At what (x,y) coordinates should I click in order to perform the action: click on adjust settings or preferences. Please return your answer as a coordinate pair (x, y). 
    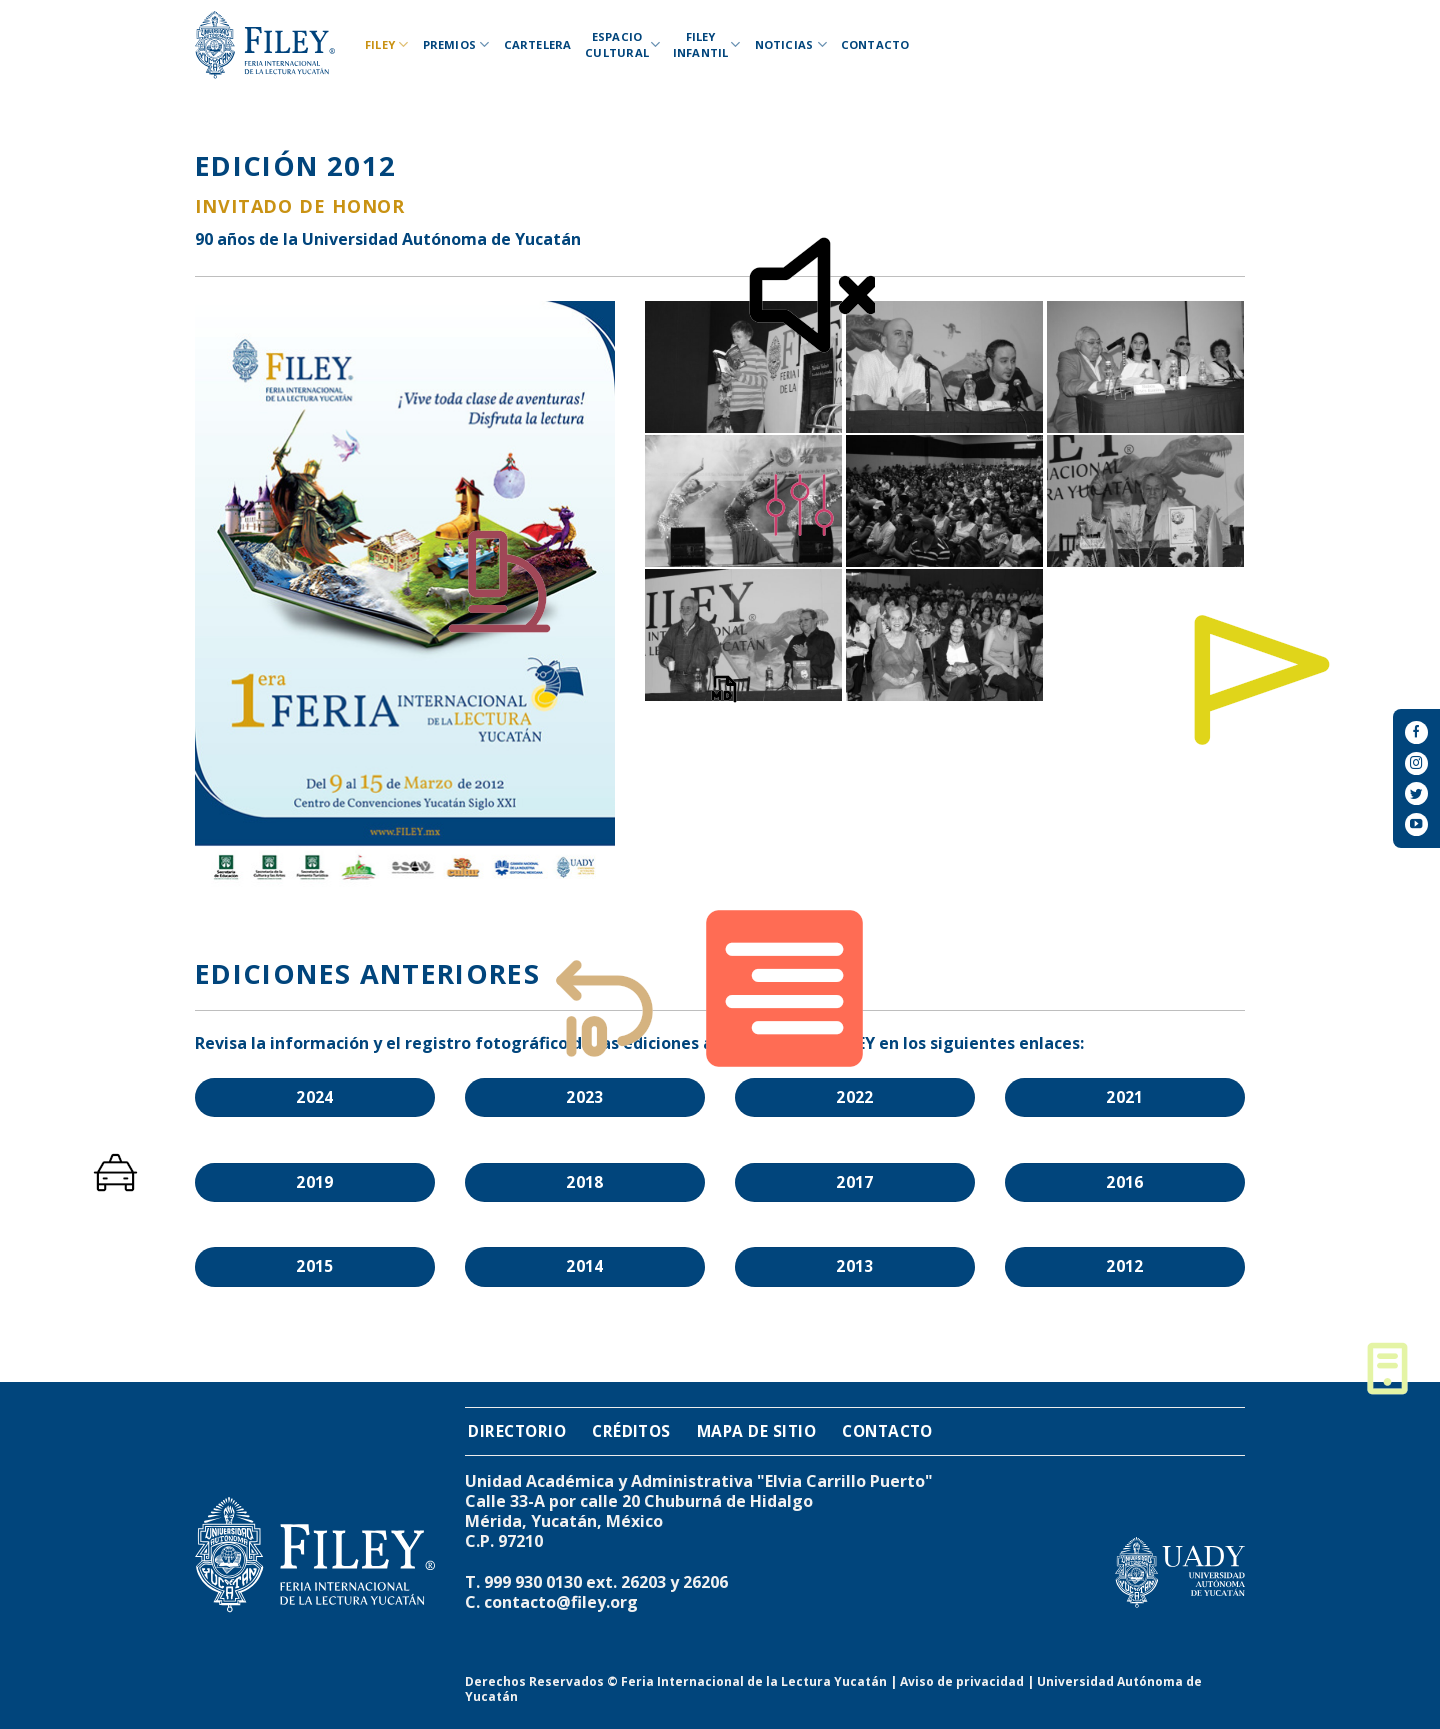
    Looking at the image, I should click on (800, 505).